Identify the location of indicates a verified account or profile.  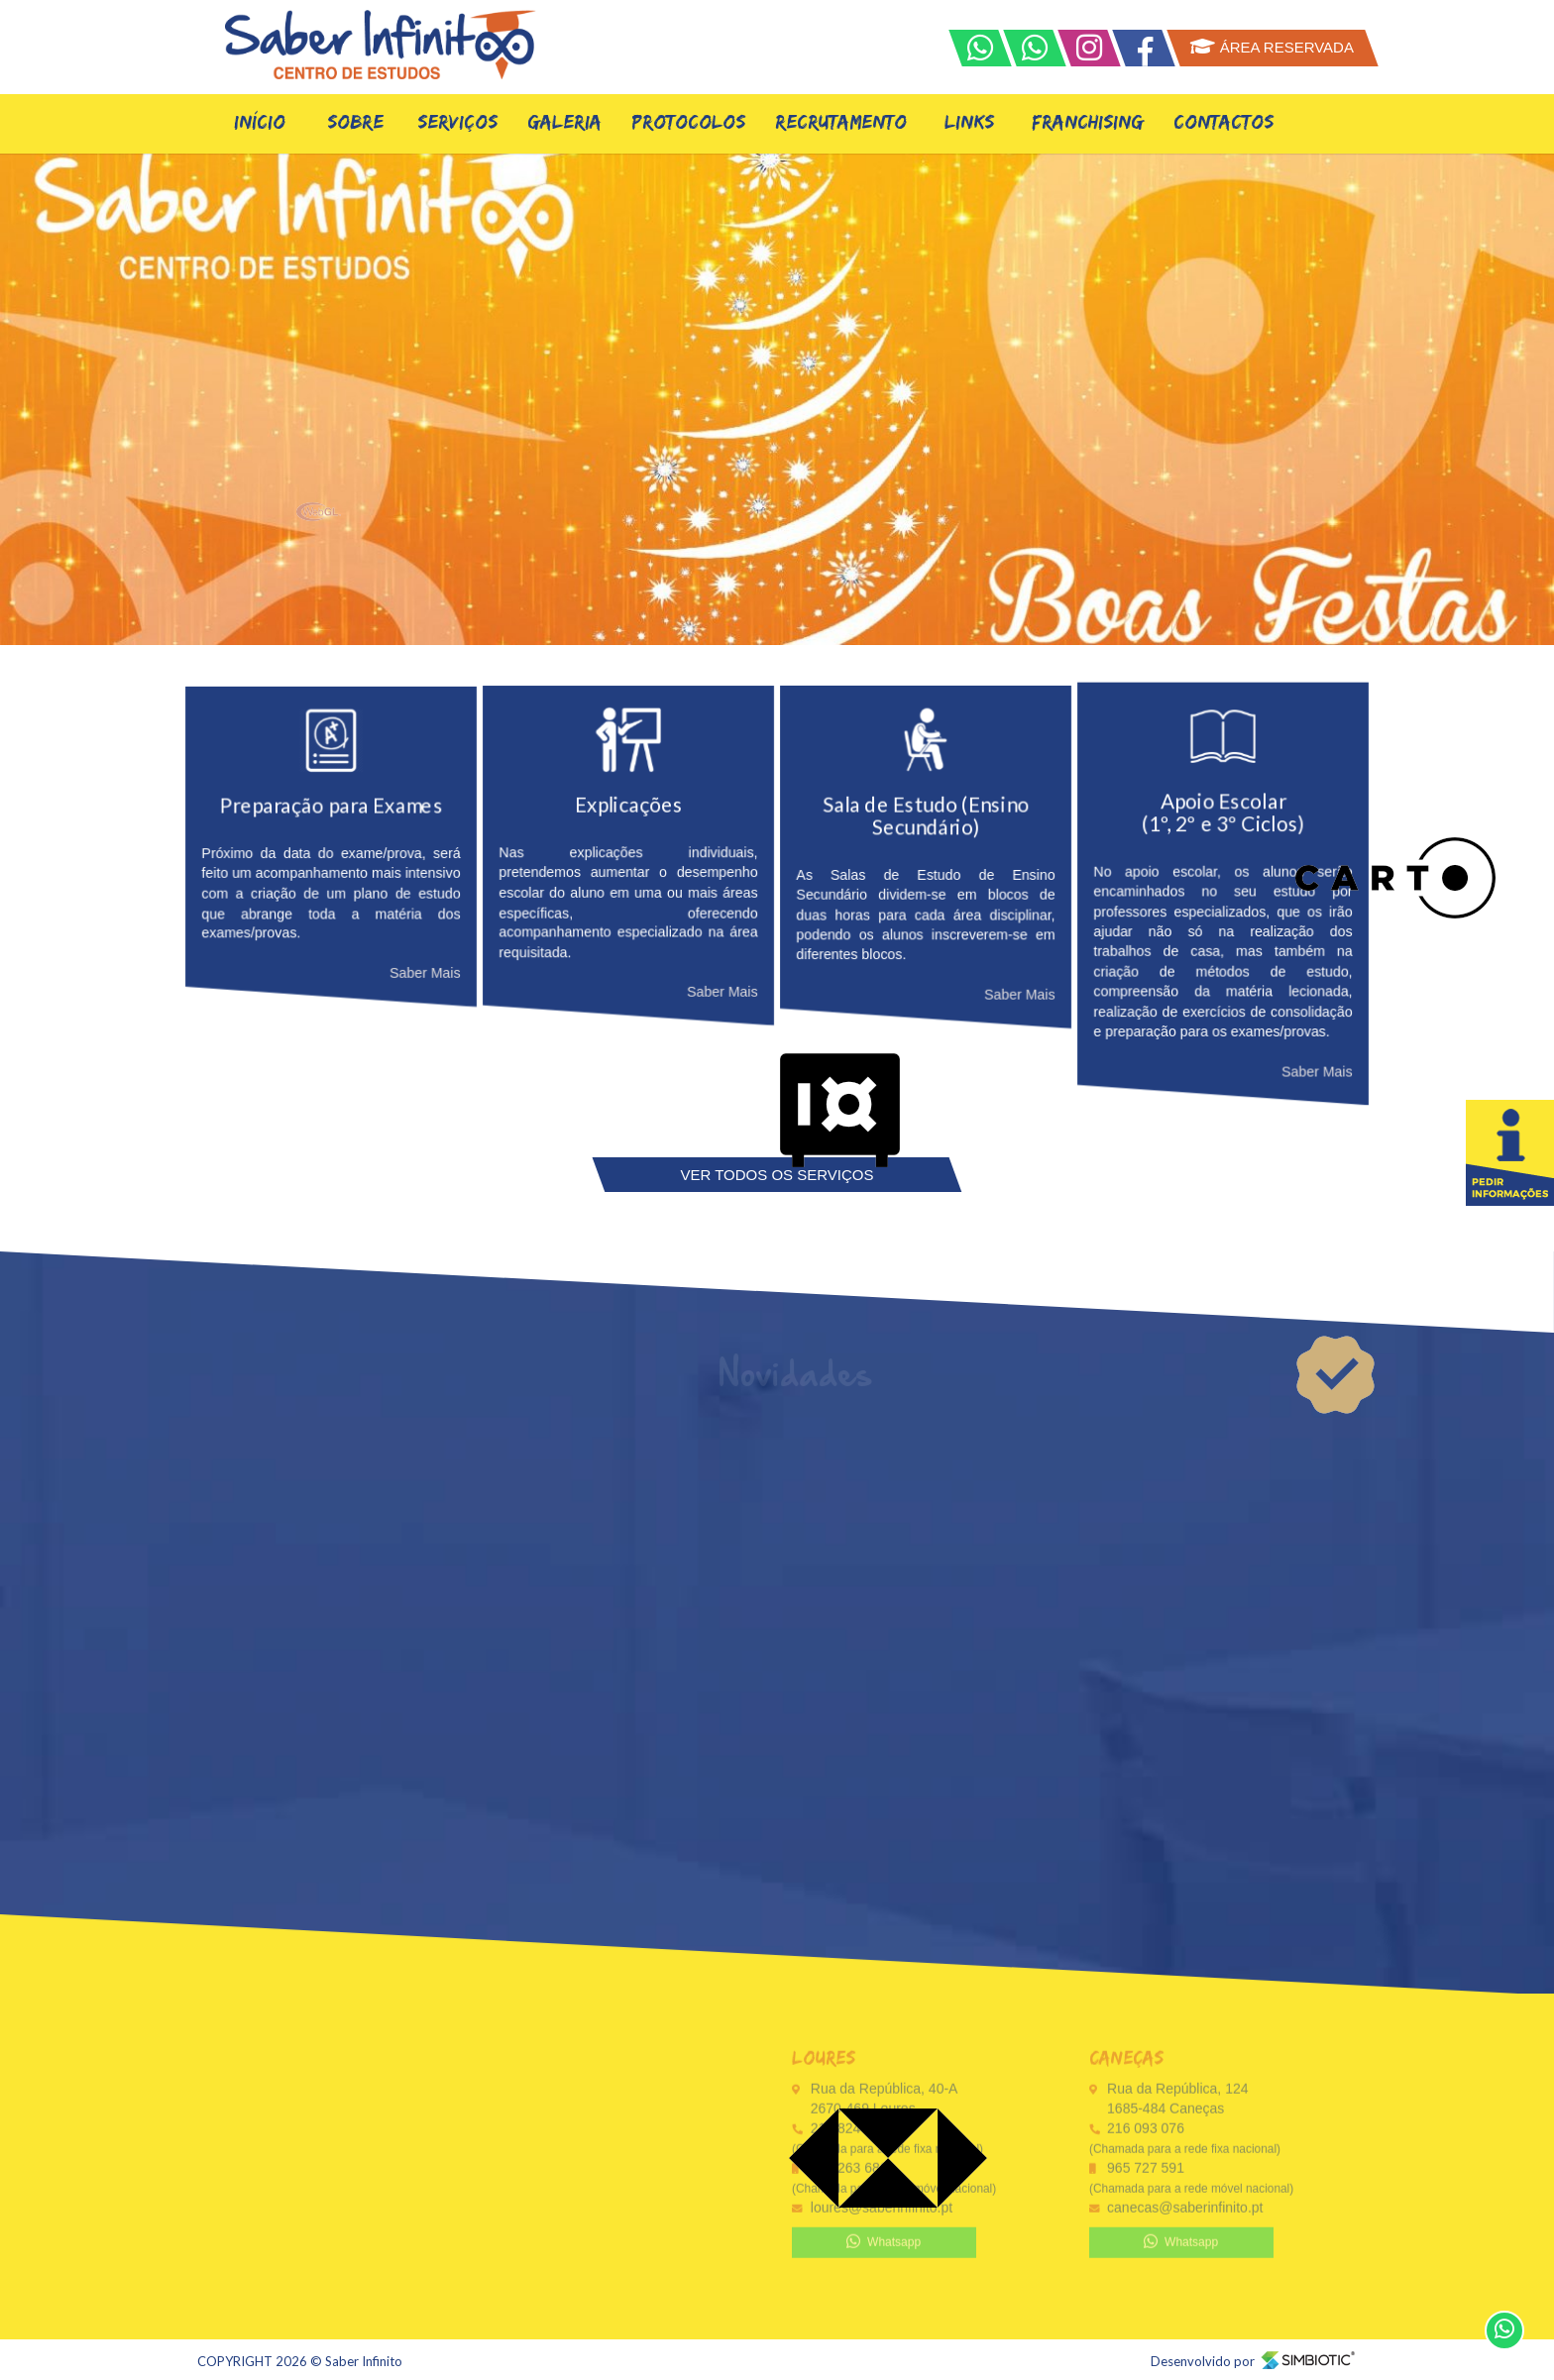
(1335, 1374).